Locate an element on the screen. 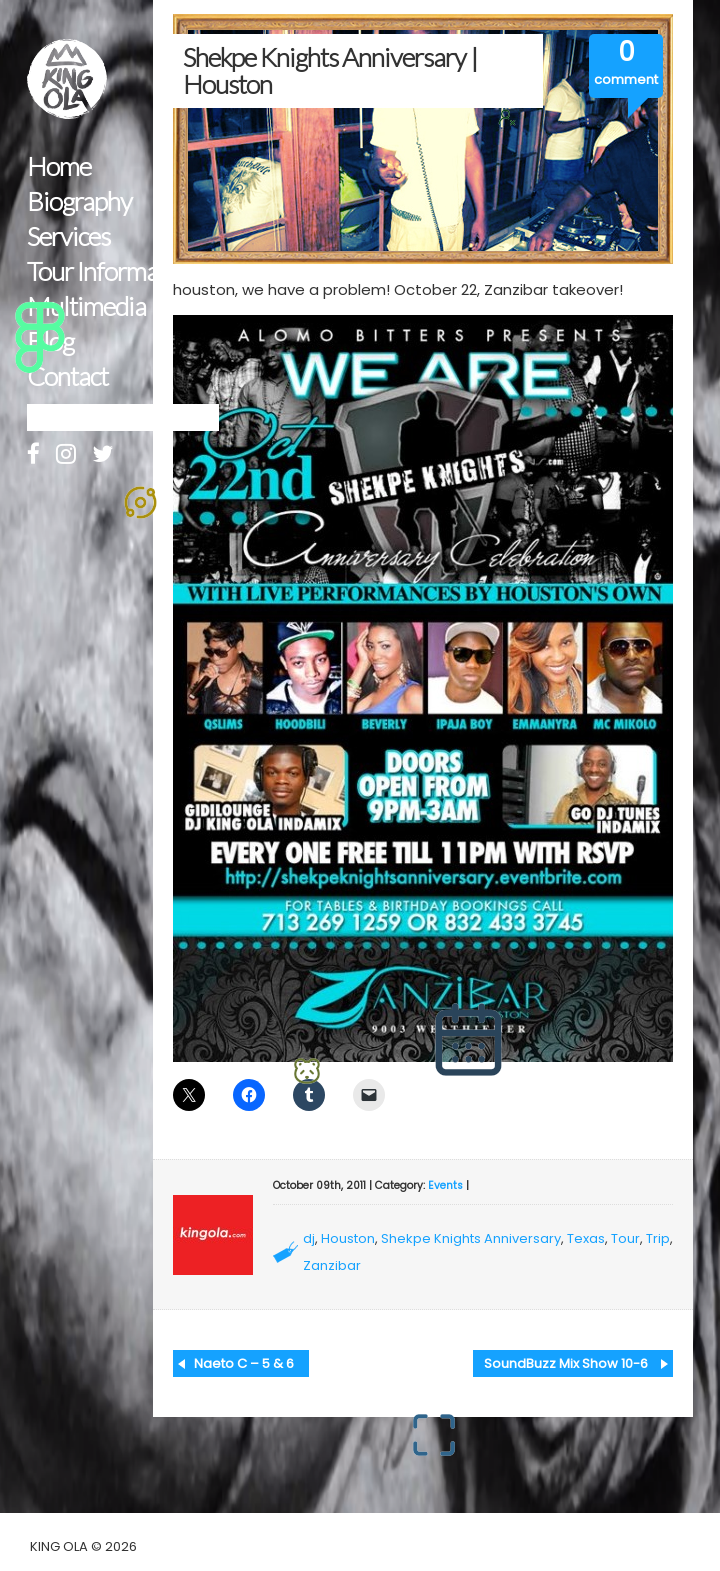 Image resolution: width=720 pixels, height=1571 pixels. view orbital or satellite tracking is located at coordinates (140, 502).